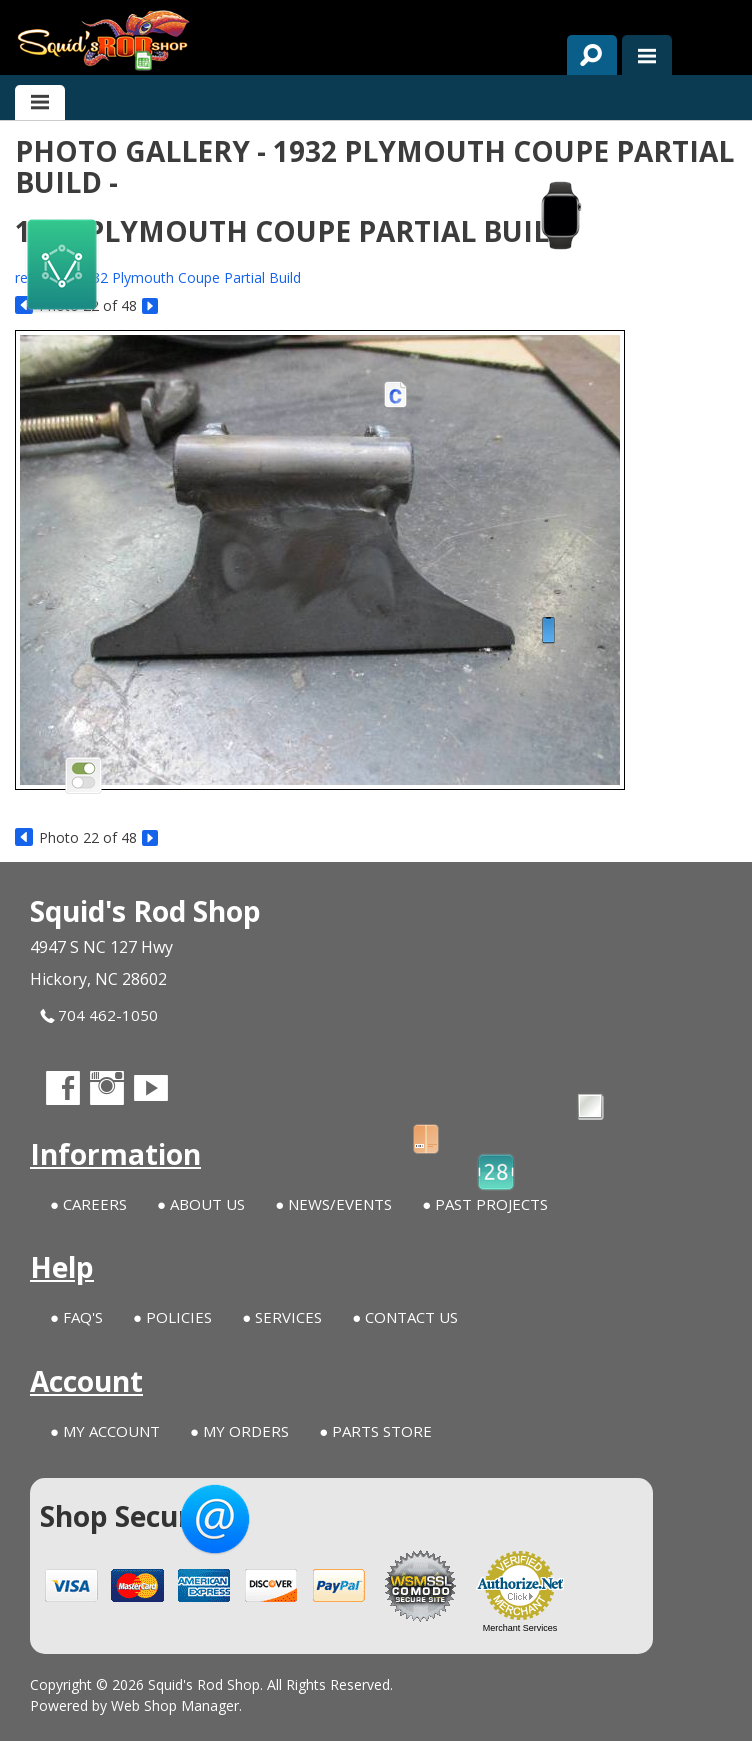 Image resolution: width=752 pixels, height=1741 pixels. I want to click on a compressed or archived file, so click(426, 1139).